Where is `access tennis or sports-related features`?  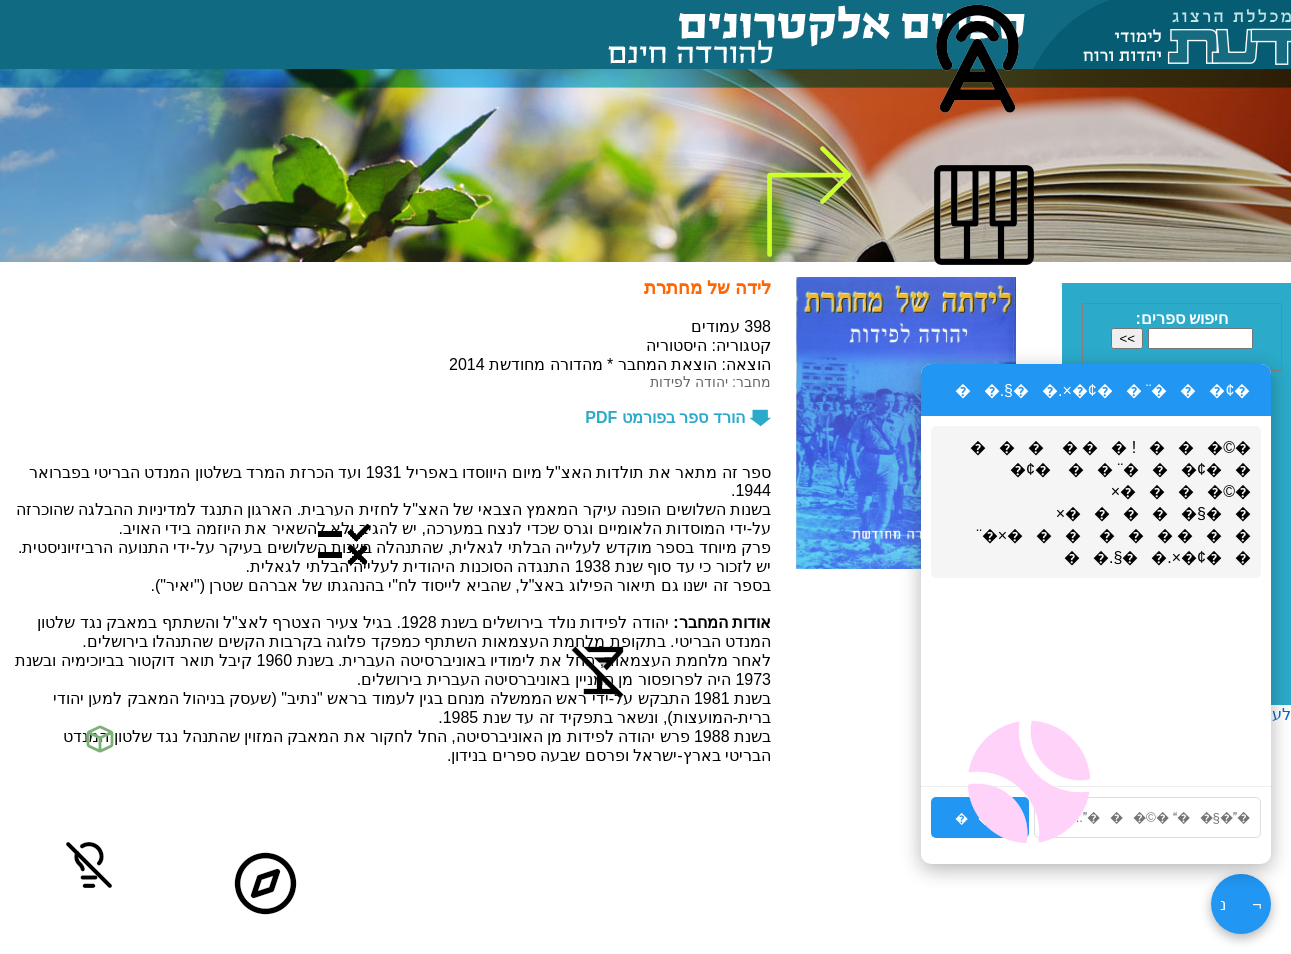 access tennis or sports-related features is located at coordinates (1029, 782).